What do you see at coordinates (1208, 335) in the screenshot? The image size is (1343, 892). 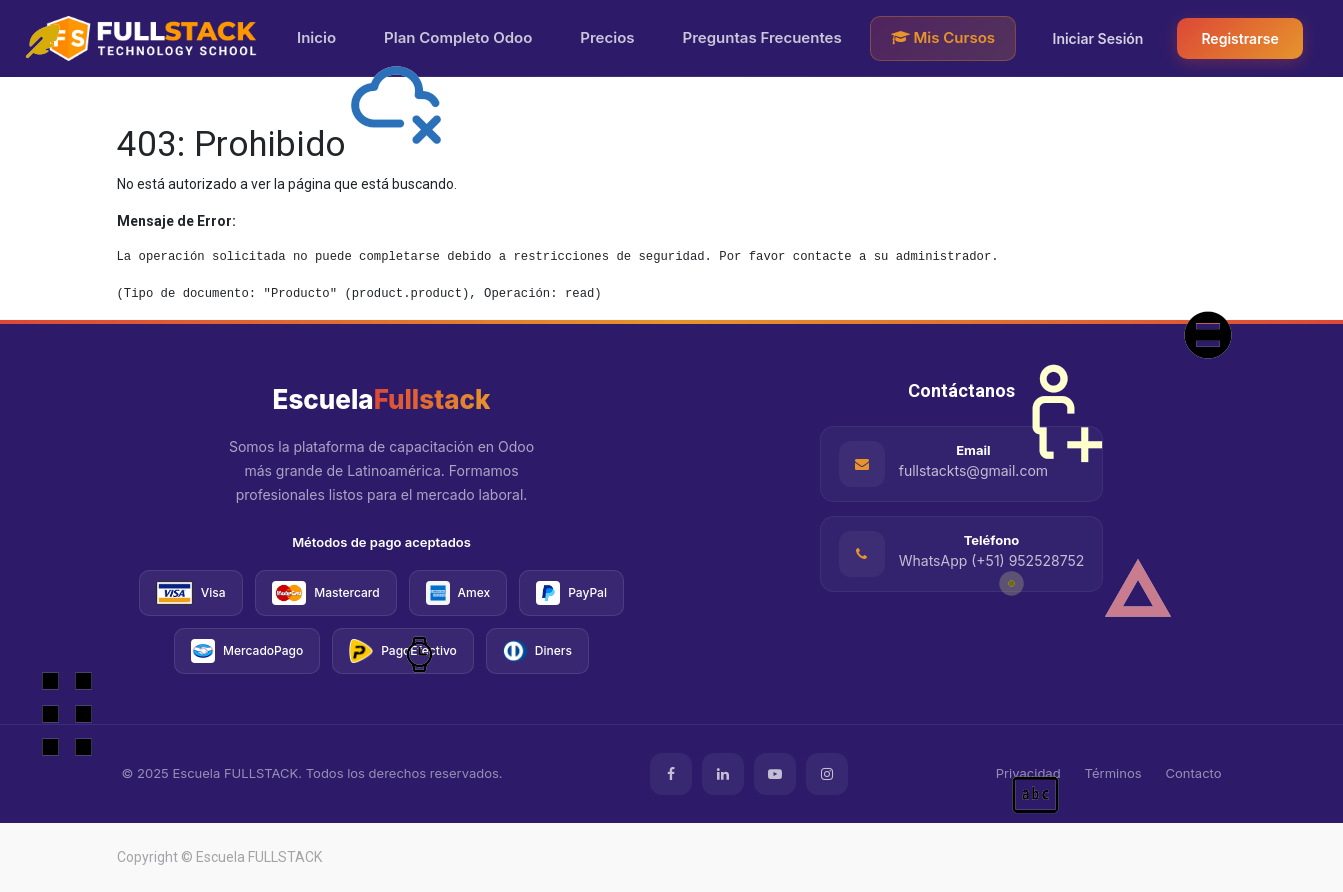 I see `set a conditional breakpoint in the debugger` at bounding box center [1208, 335].